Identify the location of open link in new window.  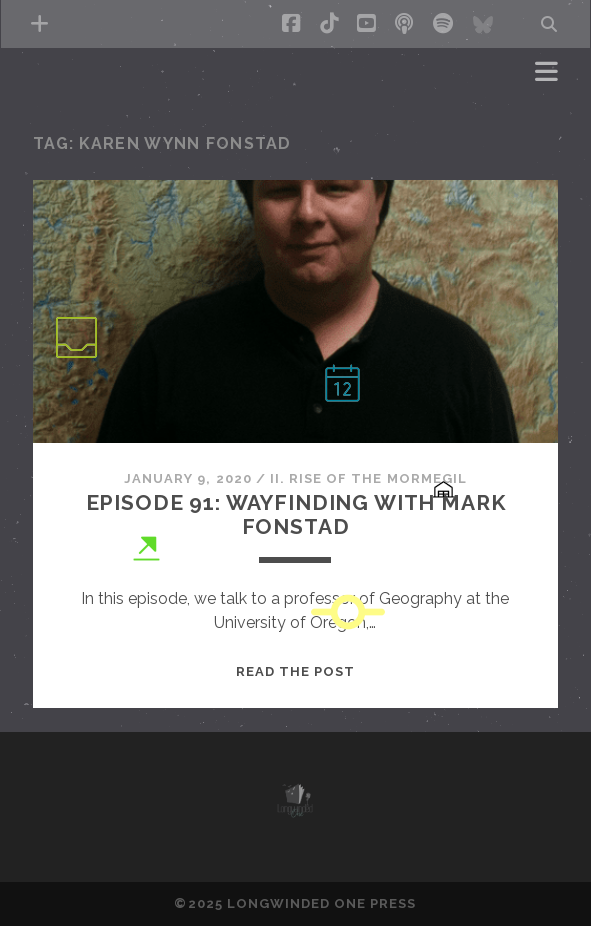
(146, 547).